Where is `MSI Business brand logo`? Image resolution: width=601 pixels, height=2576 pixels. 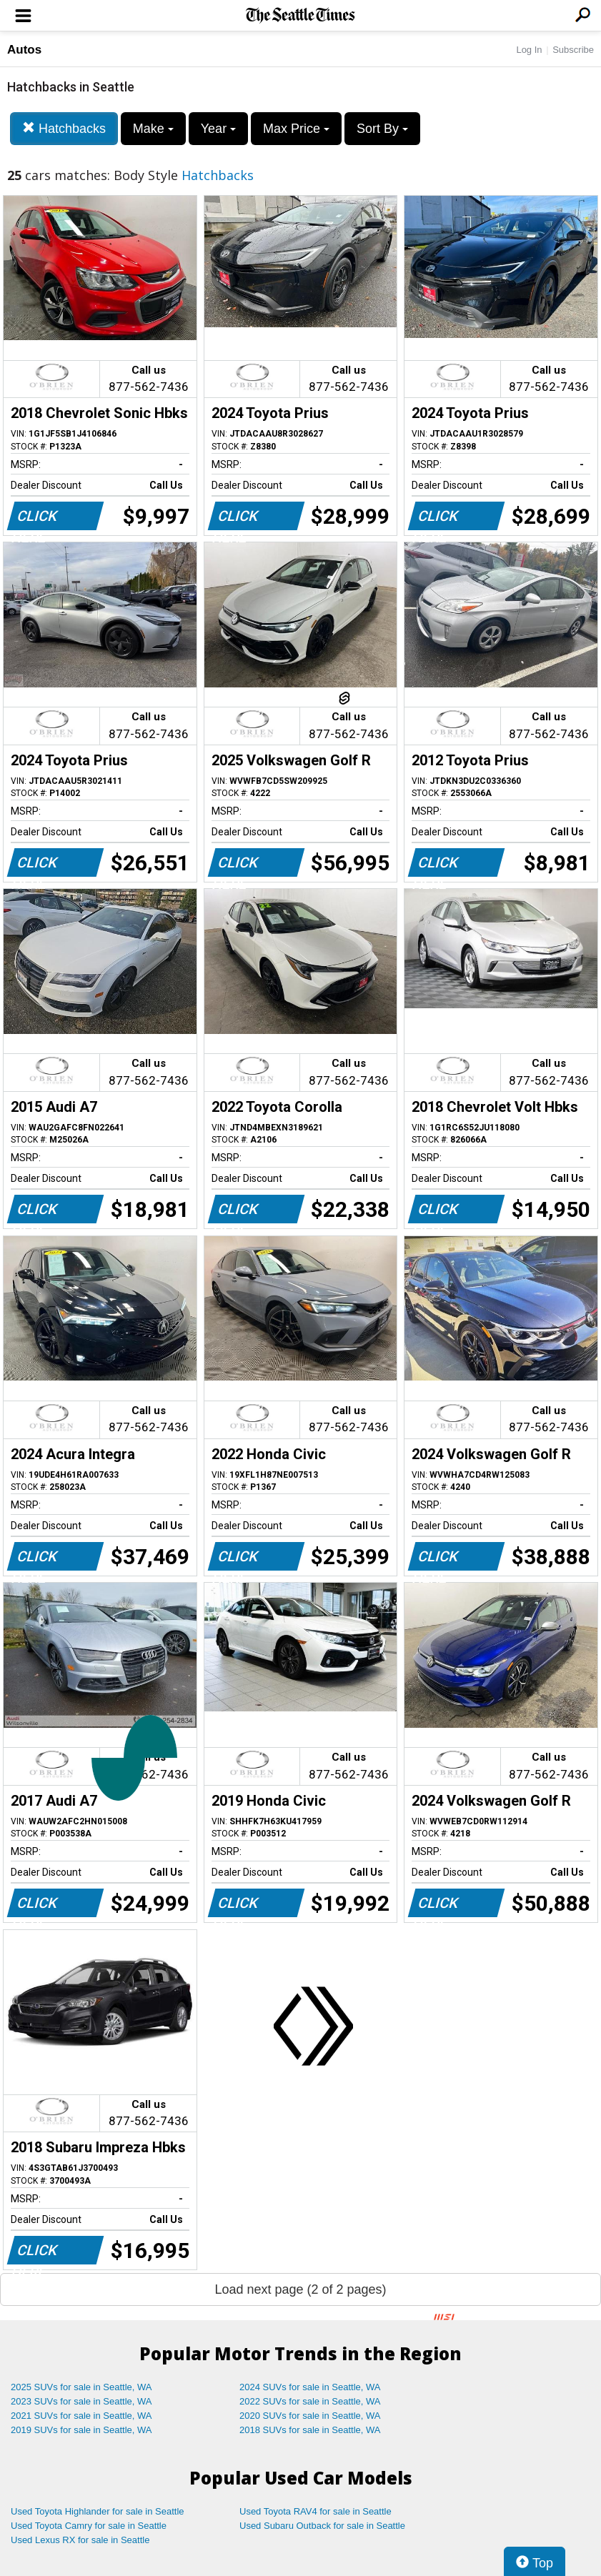 MSI Business brand logo is located at coordinates (444, 2317).